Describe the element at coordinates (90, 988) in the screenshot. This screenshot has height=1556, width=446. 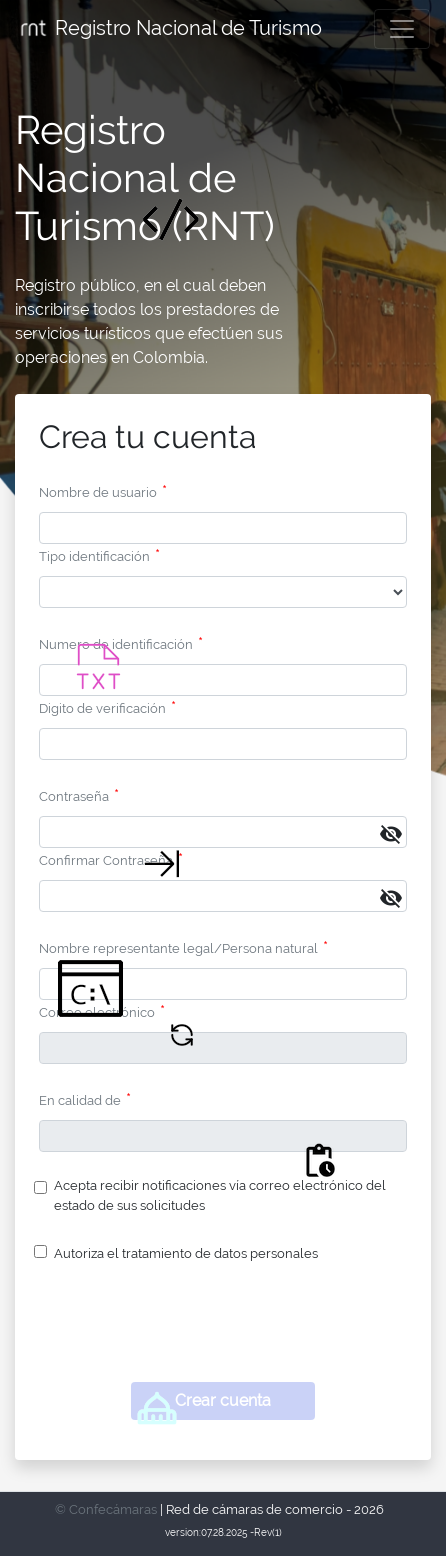
I see `open command prompt terminal` at that location.